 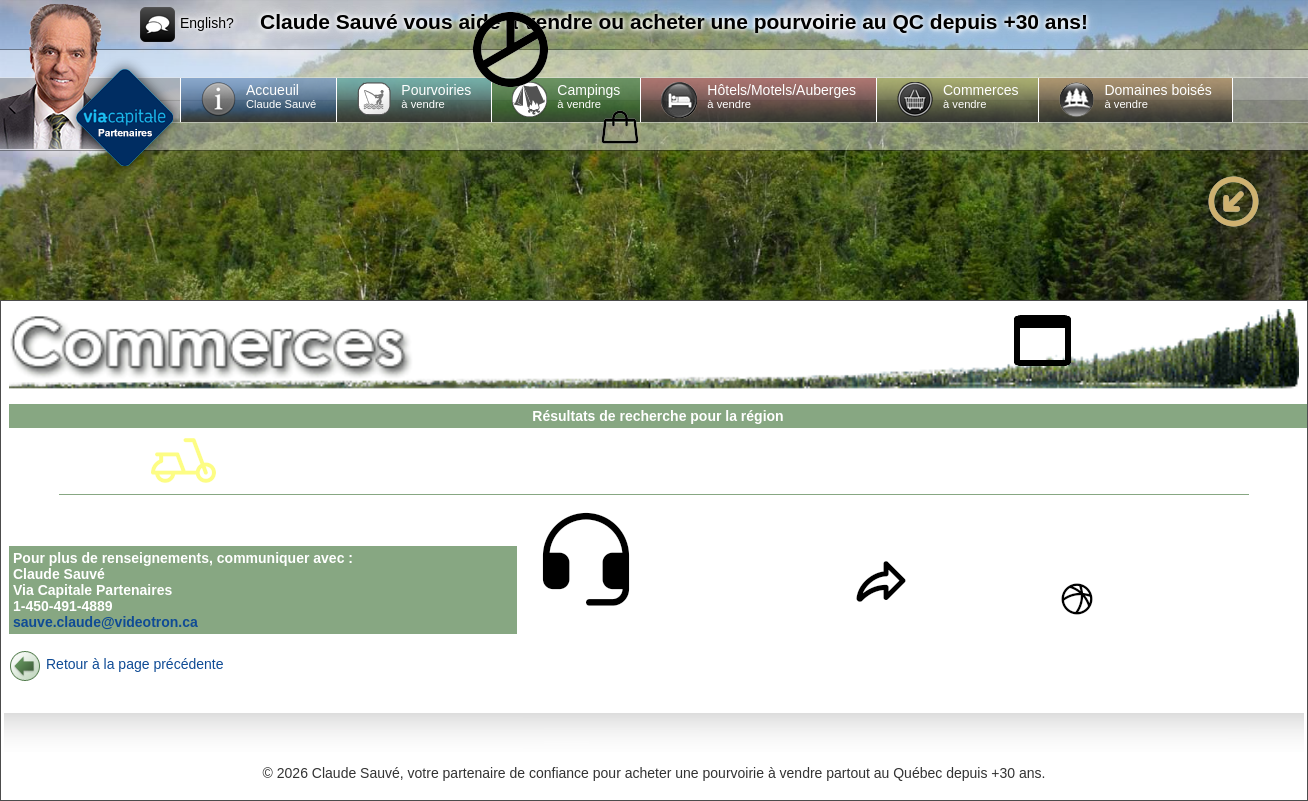 I want to click on navigate to previous or lower-left content, so click(x=1233, y=201).